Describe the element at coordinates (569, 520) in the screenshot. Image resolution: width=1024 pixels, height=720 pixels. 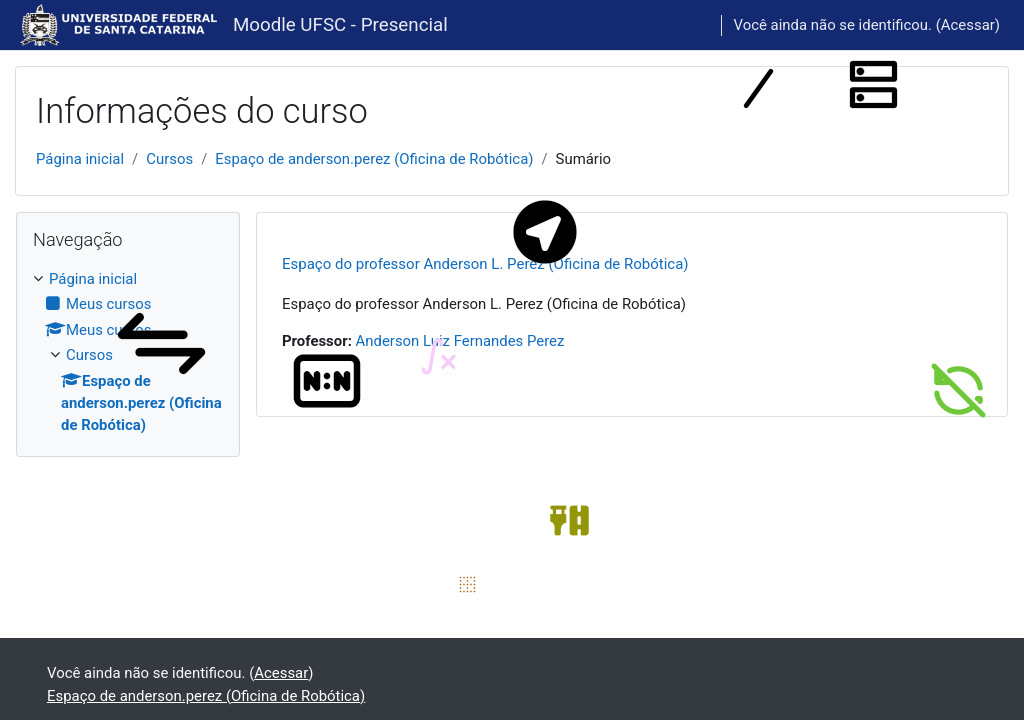
I see `view bridge or overpass routes` at that location.